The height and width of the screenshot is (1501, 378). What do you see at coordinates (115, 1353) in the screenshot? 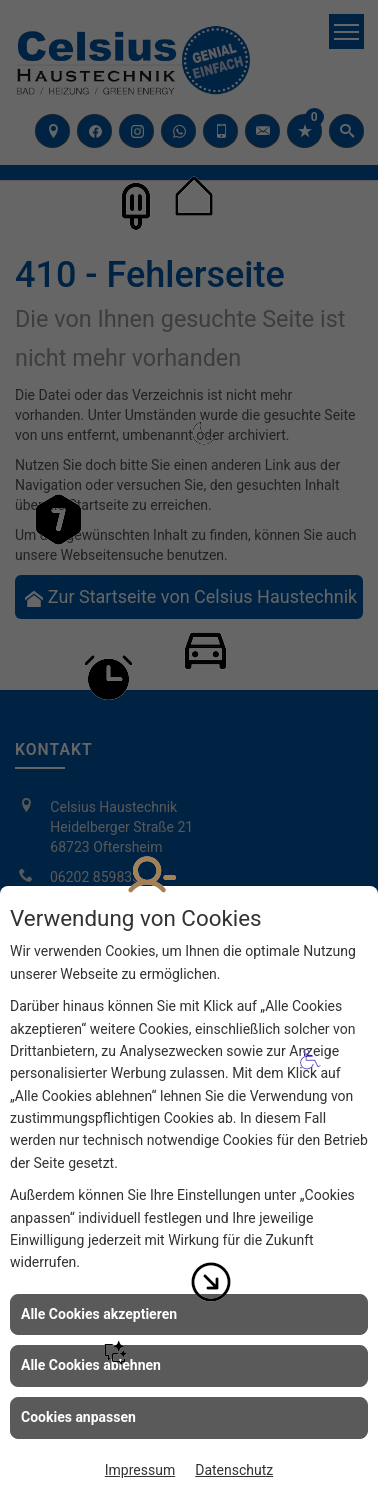
I see `start an AI-powered conversation` at bounding box center [115, 1353].